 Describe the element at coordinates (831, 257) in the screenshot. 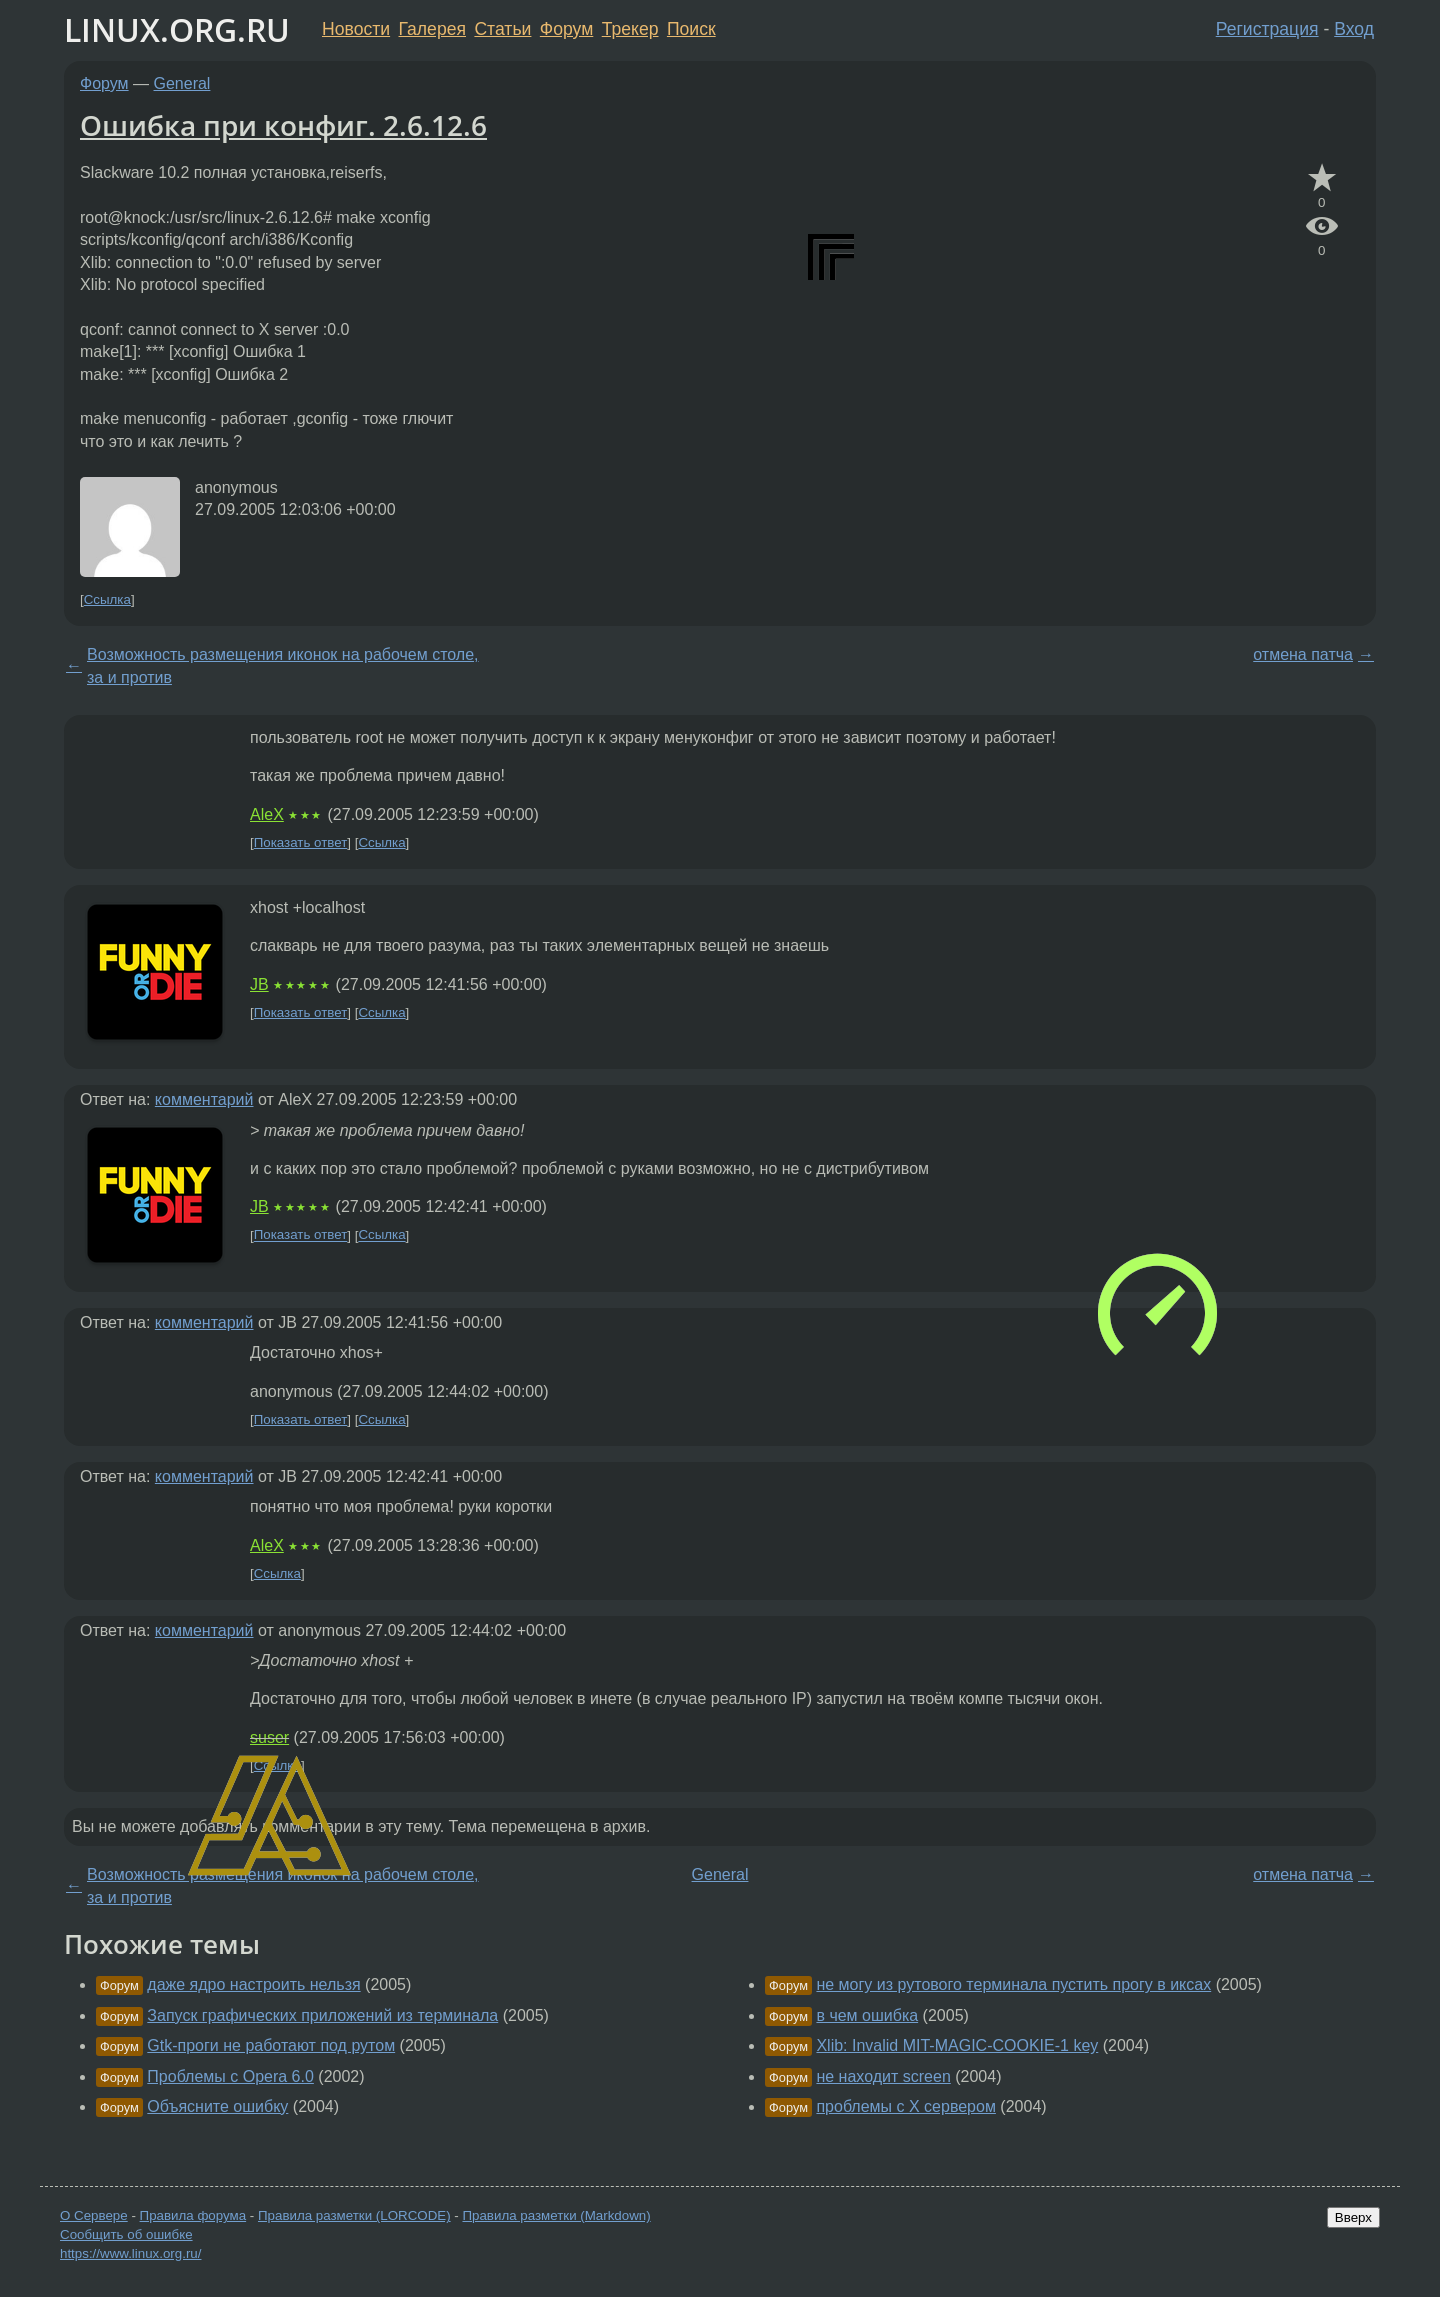

I see `replicate logo - access AI model hosting platform` at that location.